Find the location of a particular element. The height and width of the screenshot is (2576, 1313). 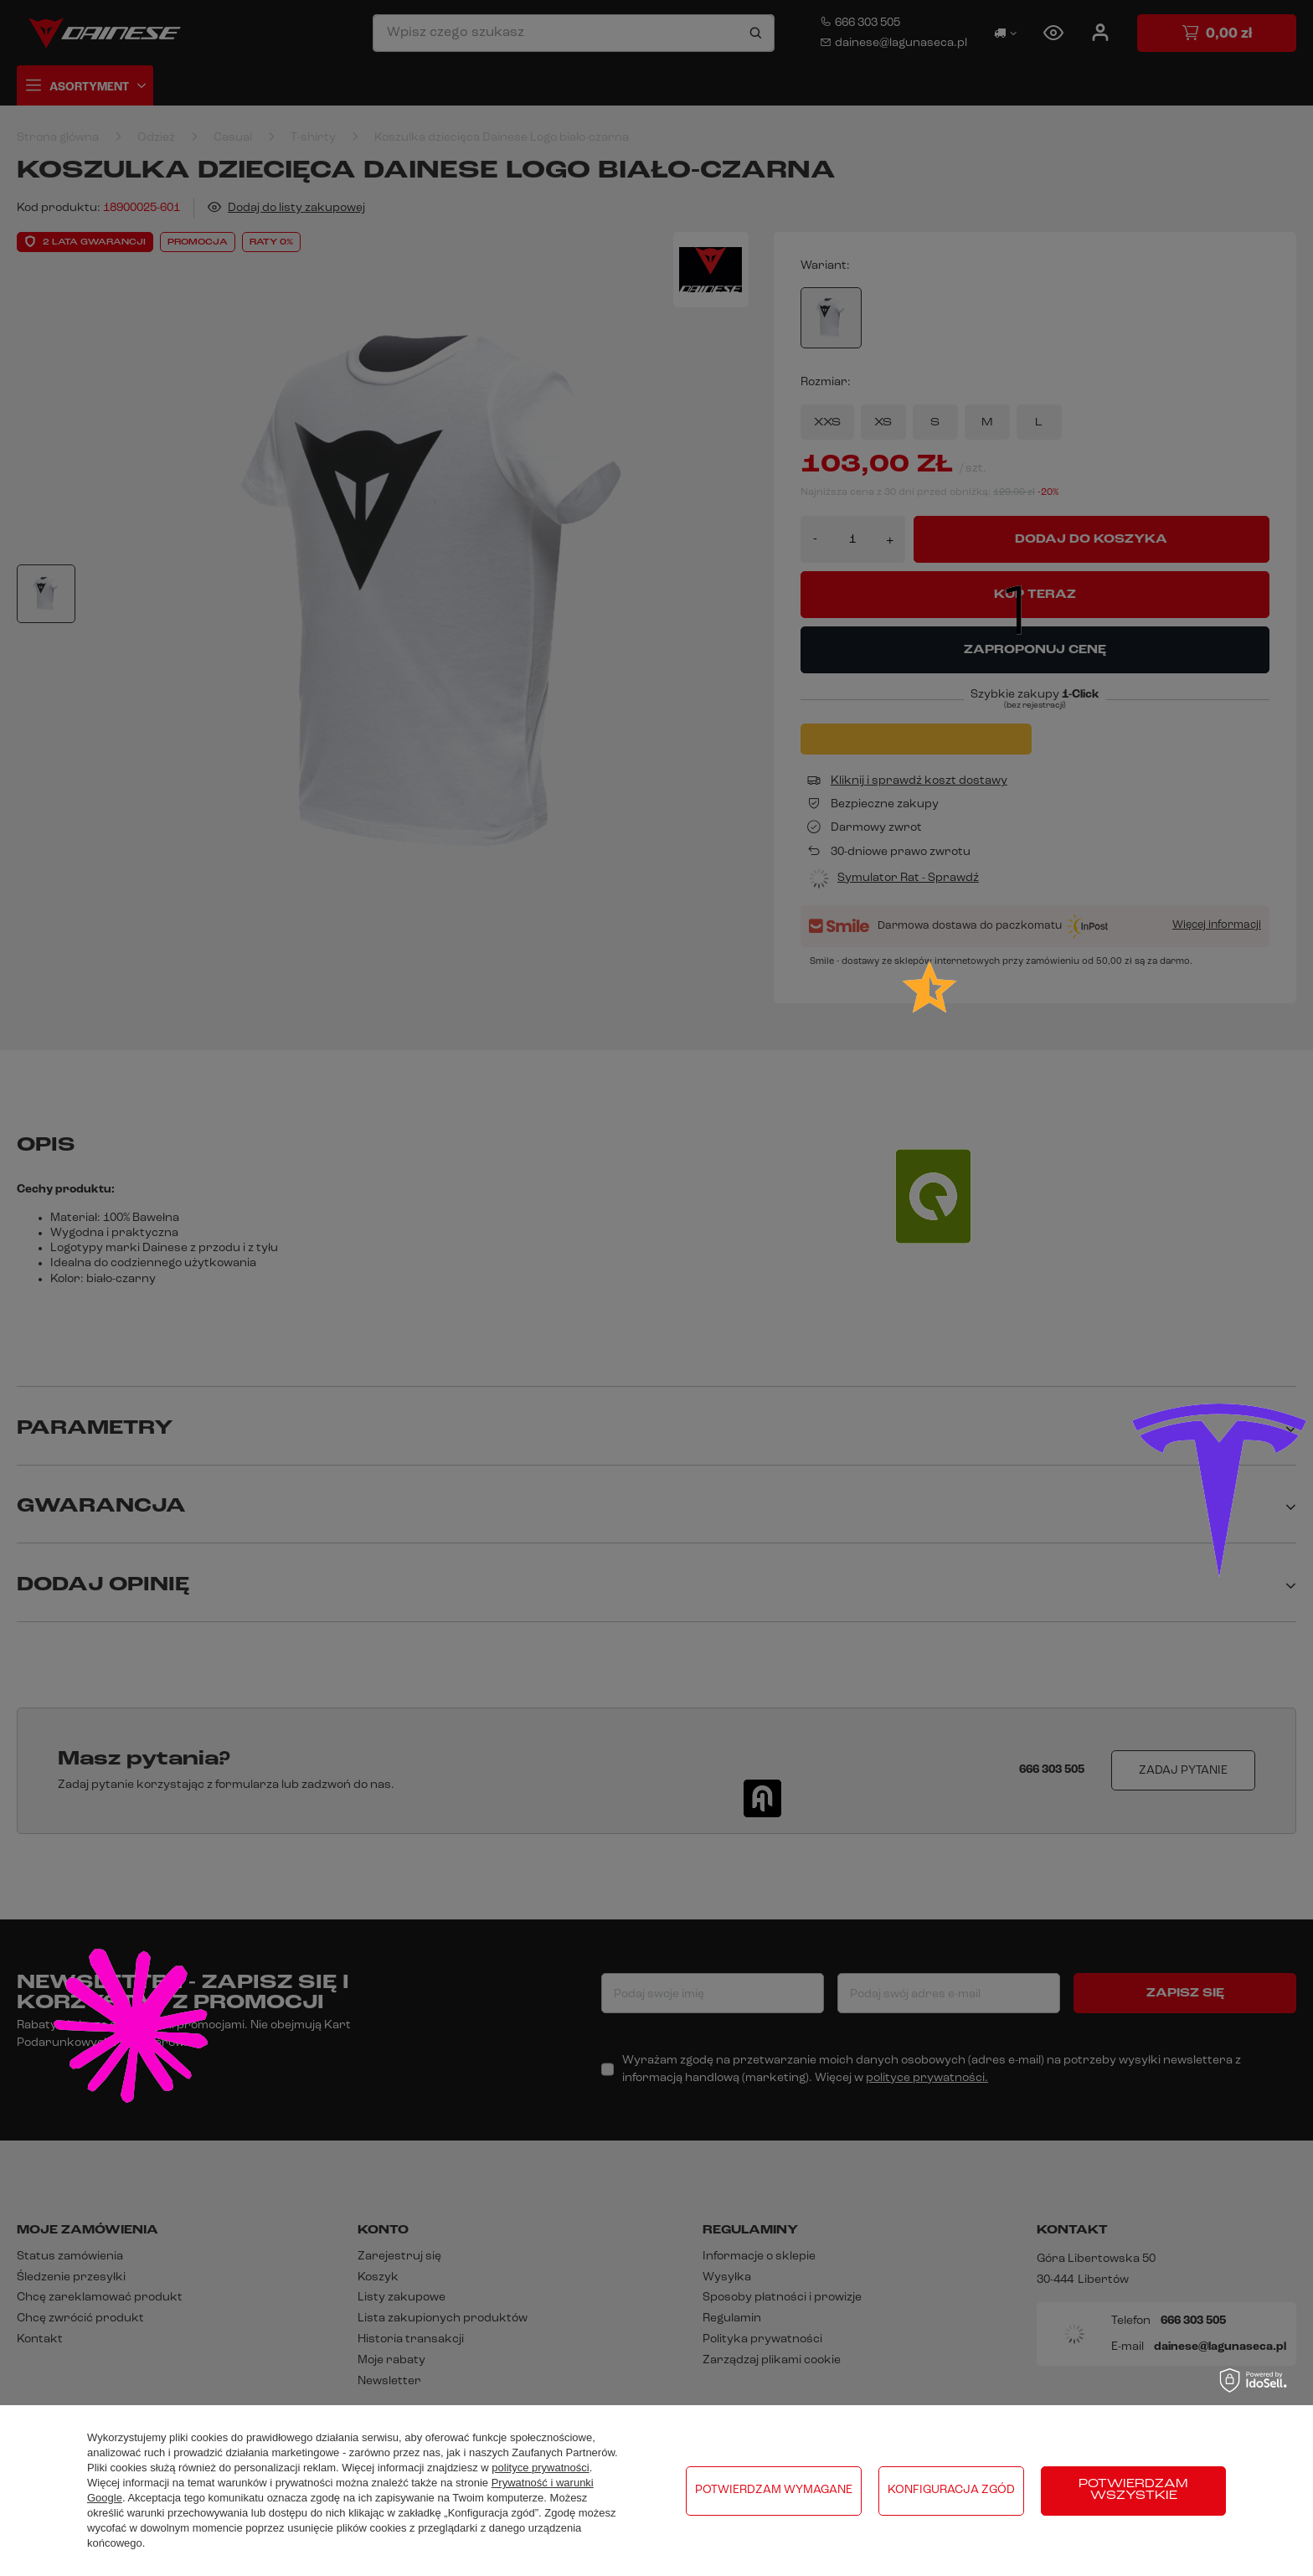

open the Tesla app is located at coordinates (1219, 1491).